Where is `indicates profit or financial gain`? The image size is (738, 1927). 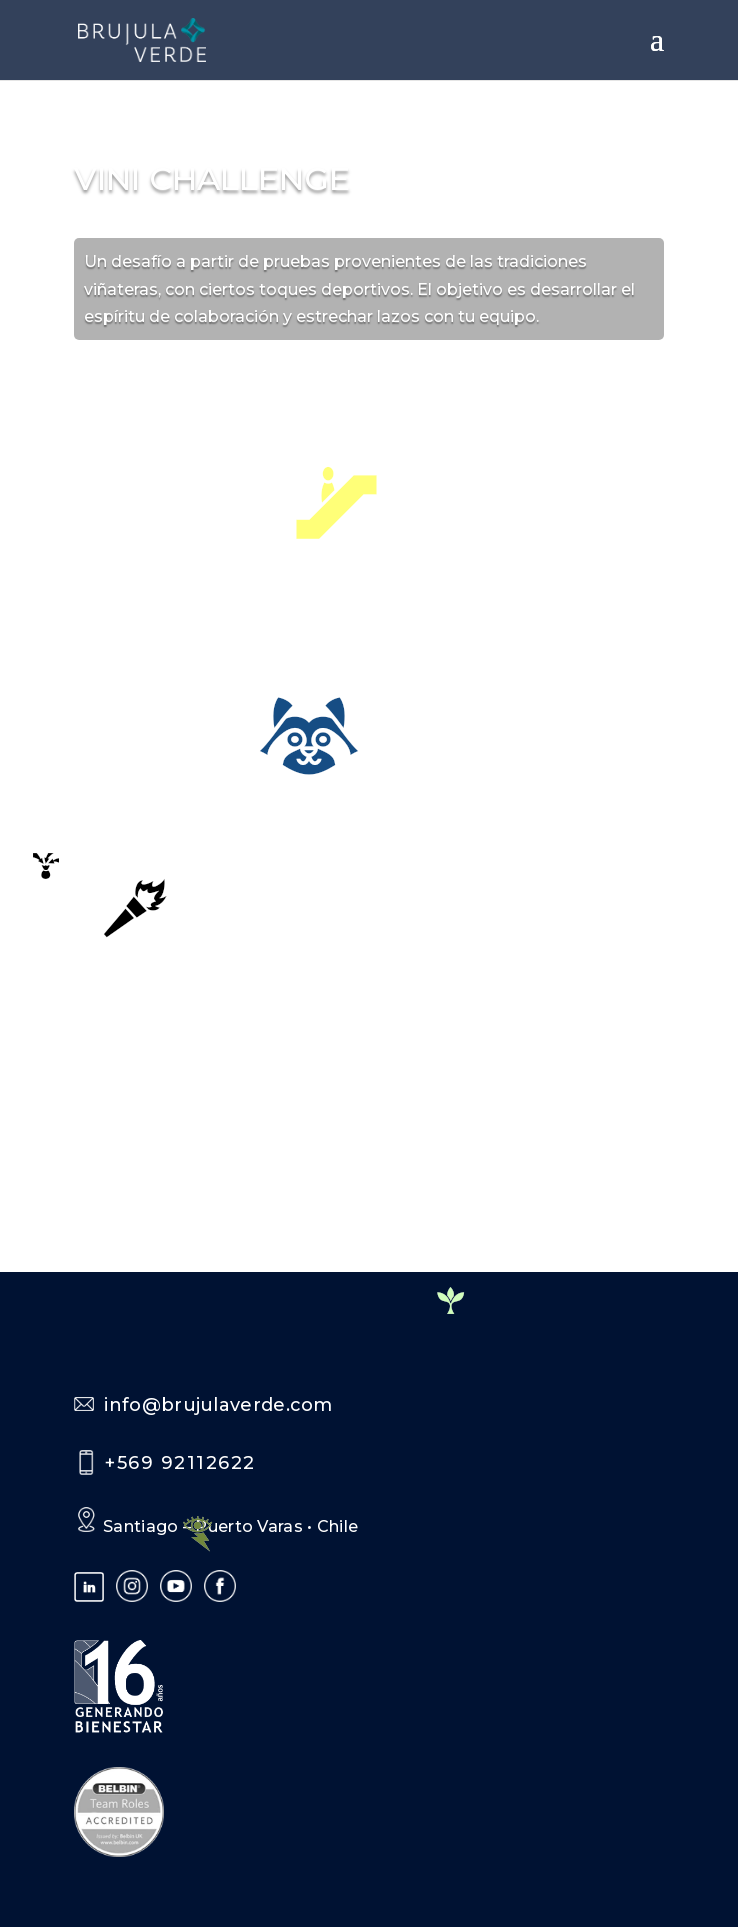 indicates profit or financial gain is located at coordinates (46, 866).